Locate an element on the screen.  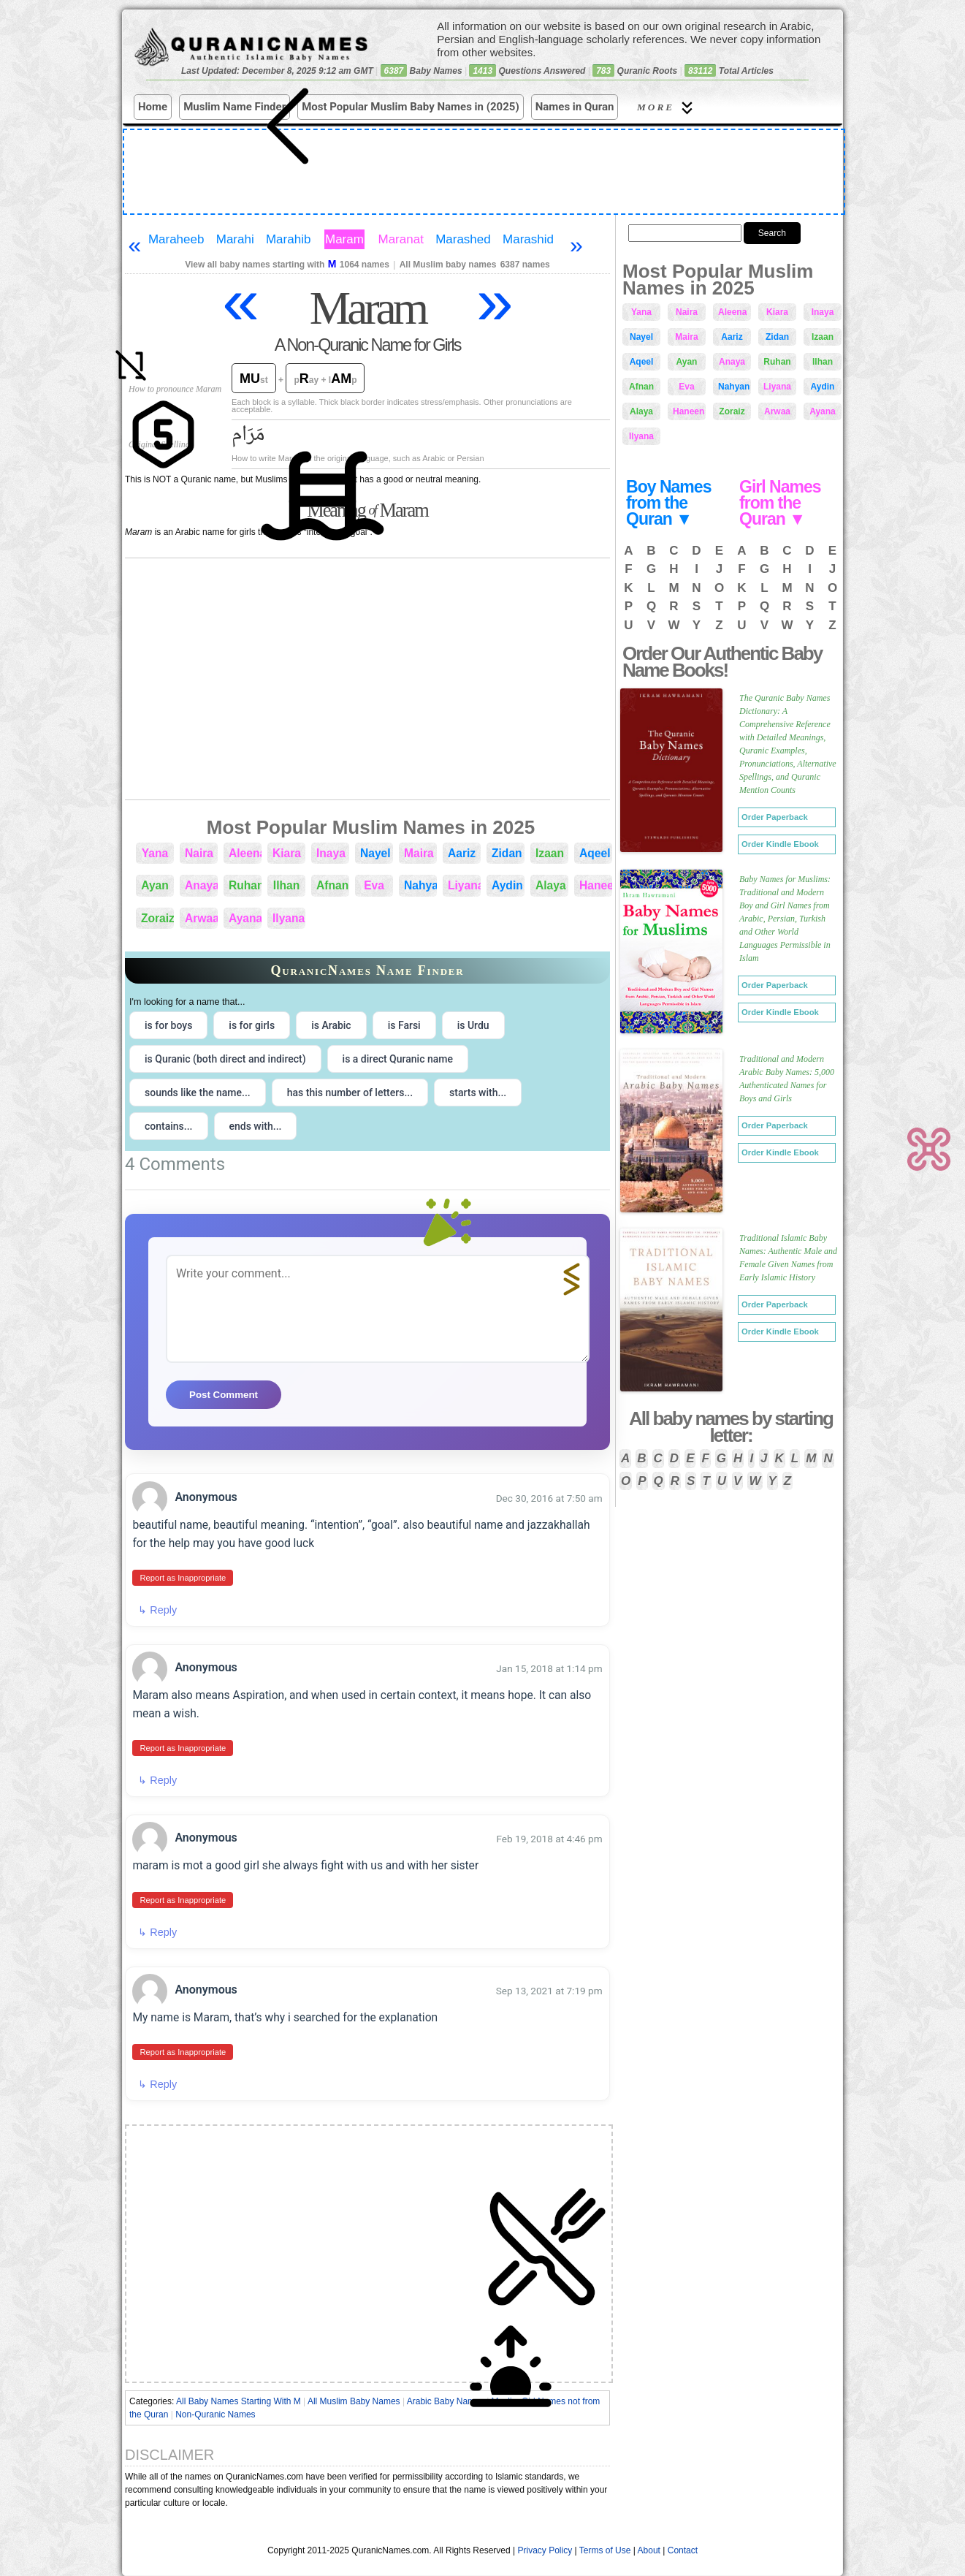
celebration or success state indicator is located at coordinates (449, 1221).